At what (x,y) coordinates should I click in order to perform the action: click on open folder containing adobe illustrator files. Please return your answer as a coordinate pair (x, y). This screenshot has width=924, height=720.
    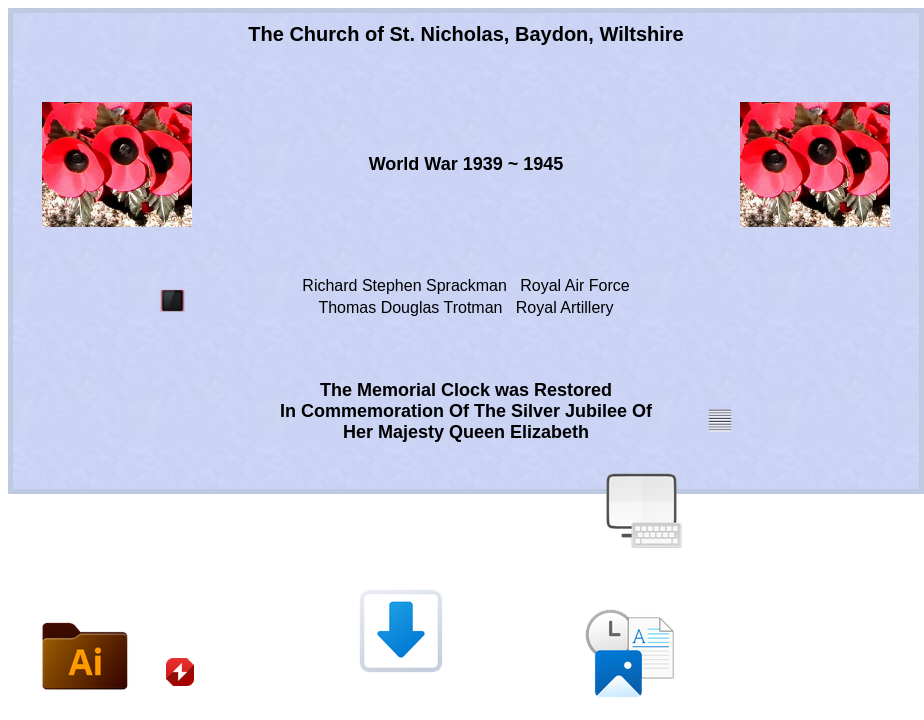
    Looking at the image, I should click on (84, 658).